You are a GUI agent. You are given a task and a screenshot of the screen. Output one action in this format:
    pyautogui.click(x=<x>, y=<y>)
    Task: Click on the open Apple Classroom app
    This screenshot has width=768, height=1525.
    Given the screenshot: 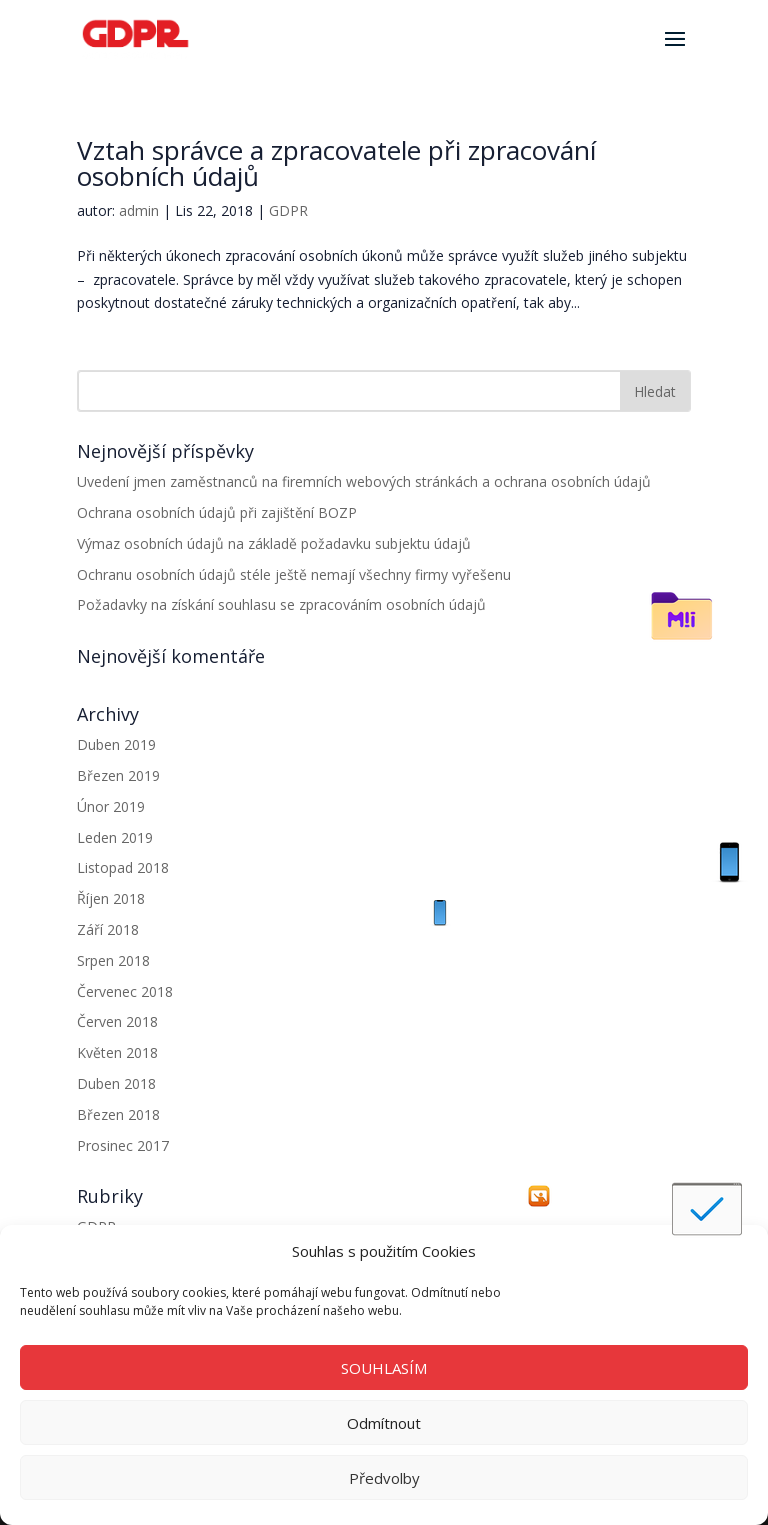 What is the action you would take?
    pyautogui.click(x=539, y=1196)
    